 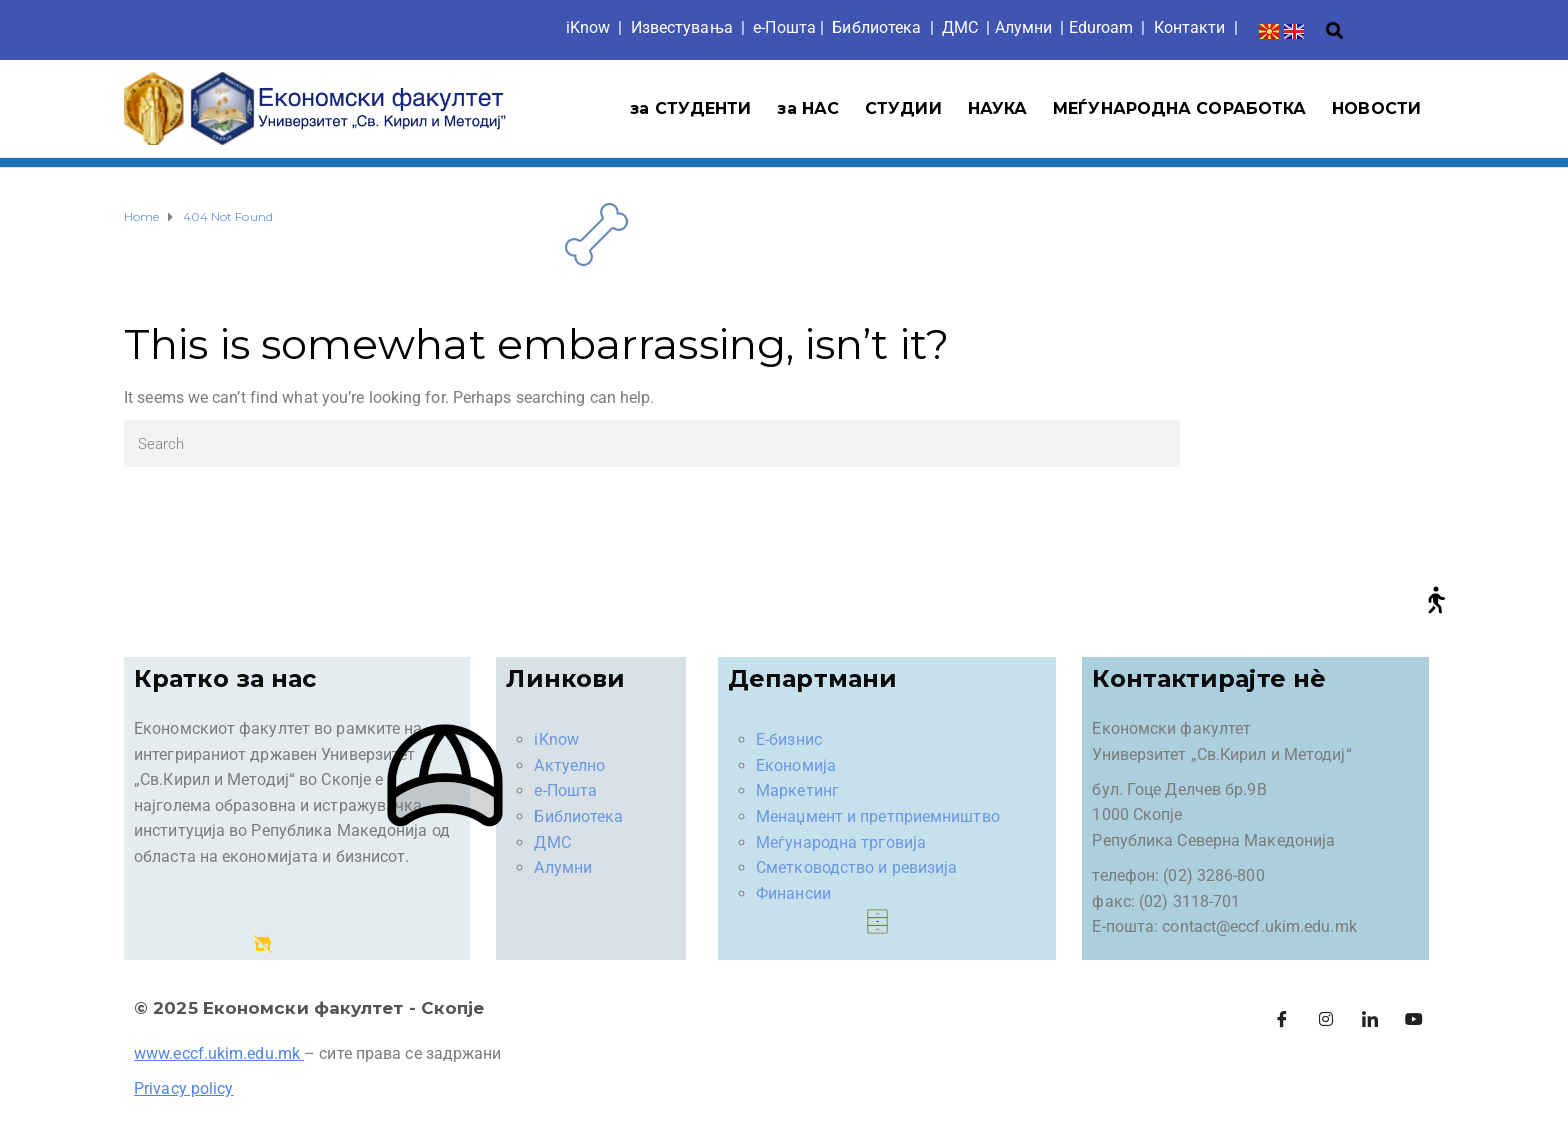 I want to click on browse furniture or home decor items, so click(x=877, y=921).